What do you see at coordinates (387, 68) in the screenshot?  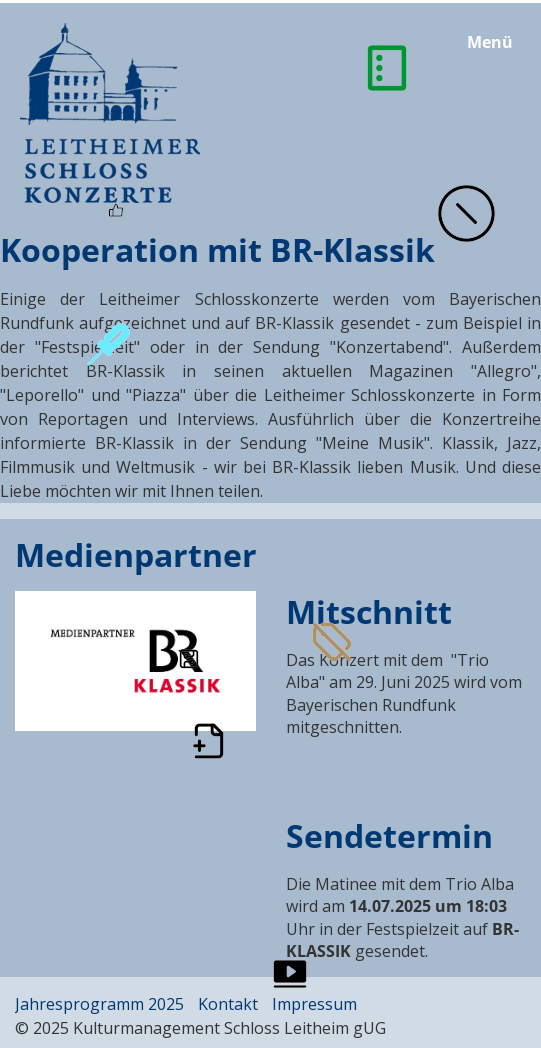 I see `view or open film script` at bounding box center [387, 68].